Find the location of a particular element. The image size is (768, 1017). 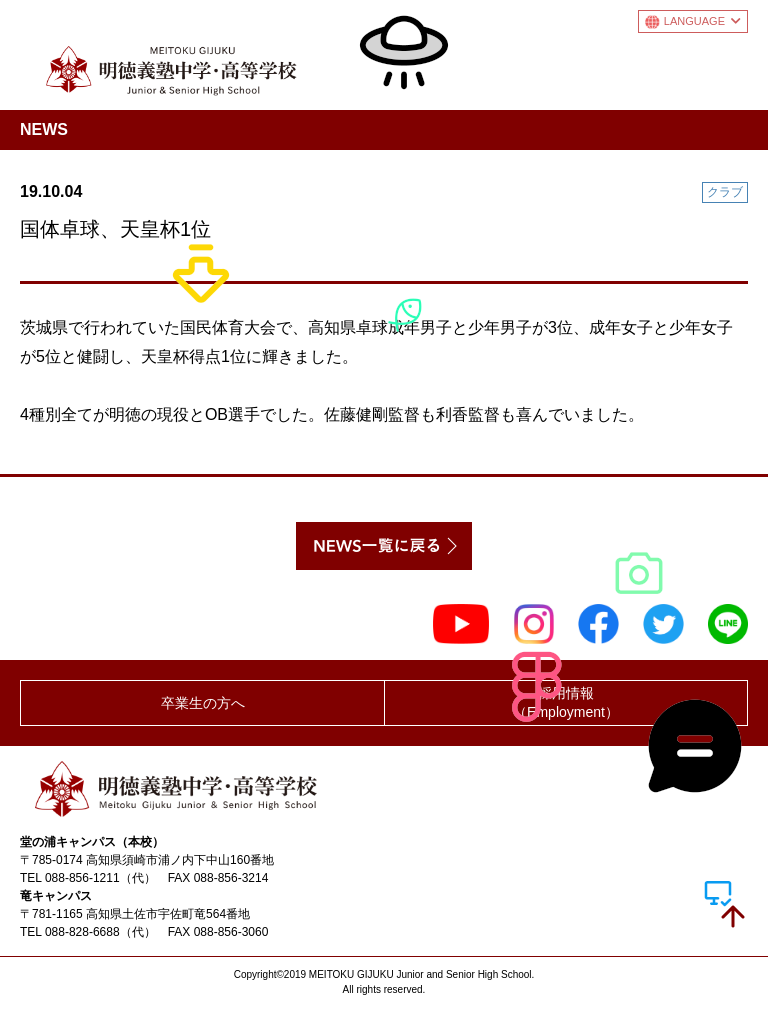

access fishing or marine-related features is located at coordinates (406, 314).